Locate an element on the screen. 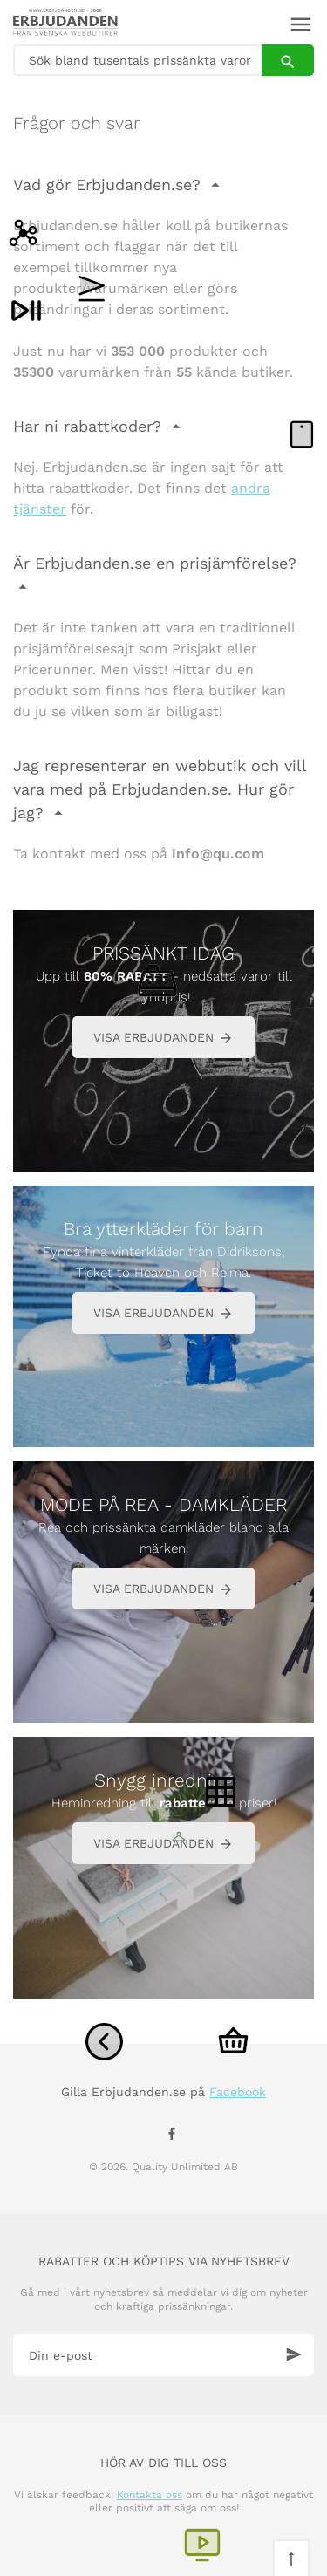 This screenshot has width=327, height=2576. play video on monitor or display is located at coordinates (202, 2544).